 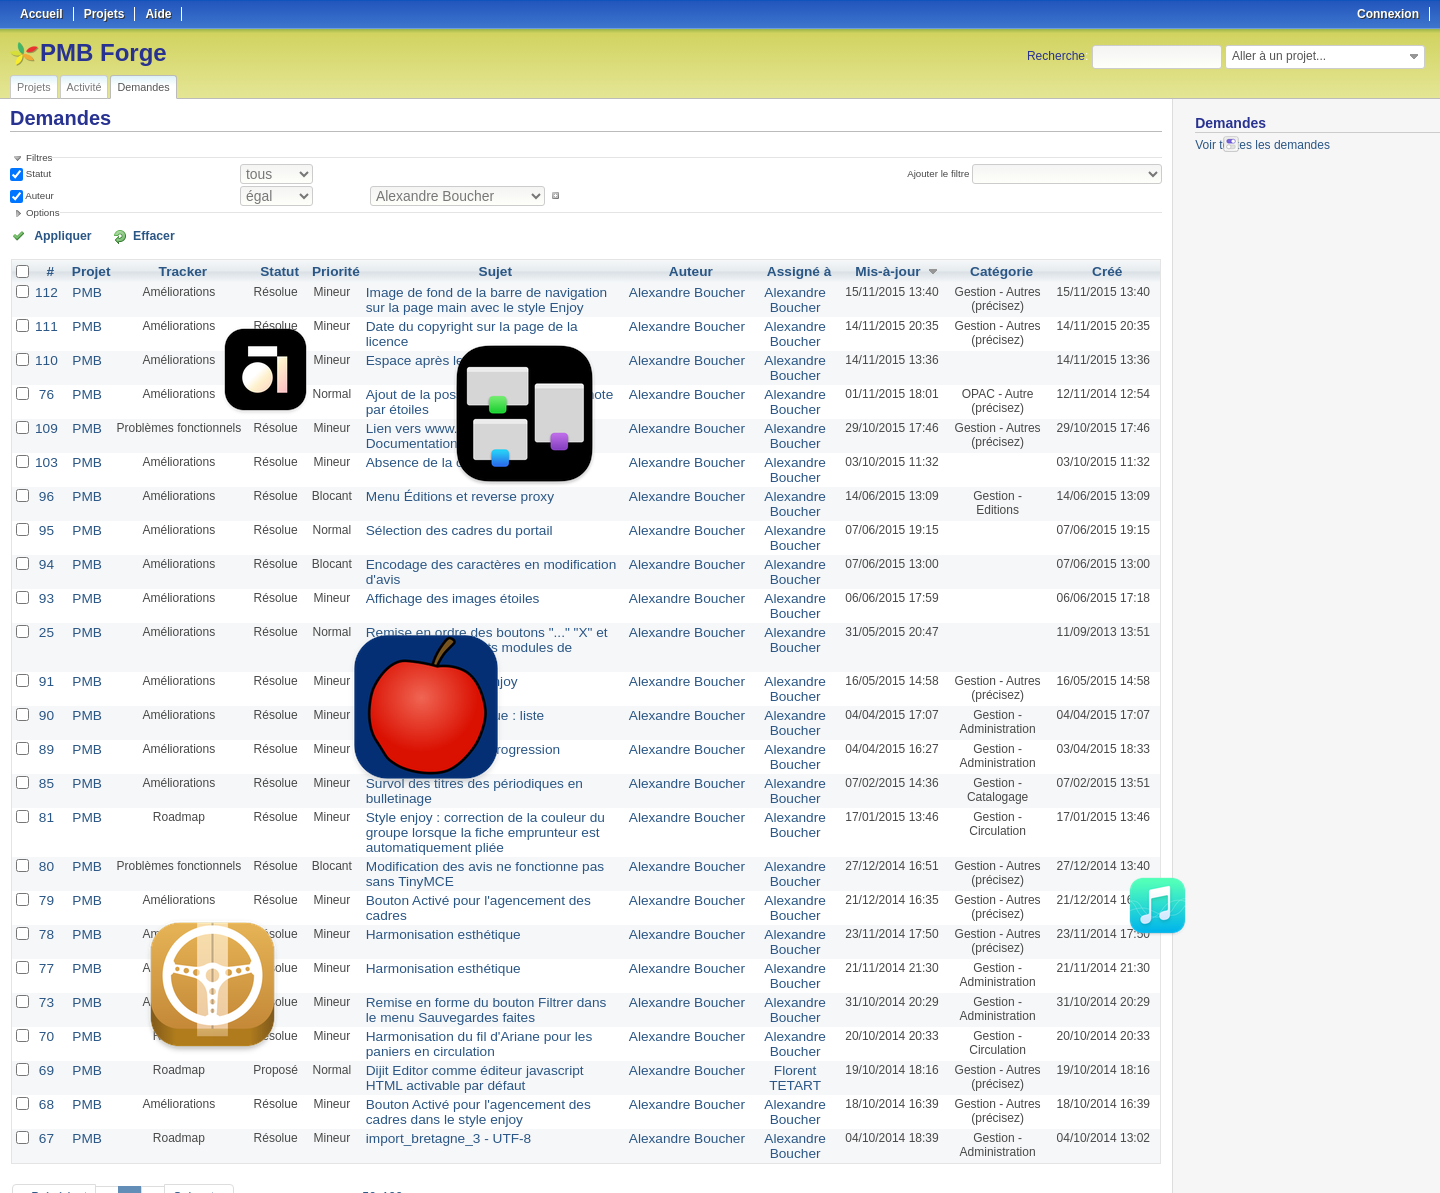 What do you see at coordinates (265, 369) in the screenshot?
I see `open anytype app` at bounding box center [265, 369].